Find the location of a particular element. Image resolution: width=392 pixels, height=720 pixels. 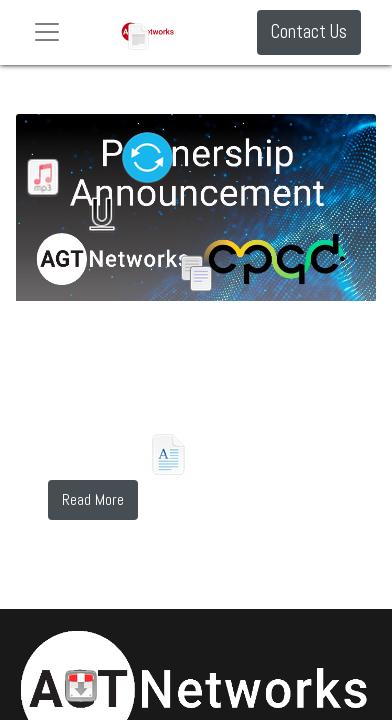

apply underline formatting to selected text is located at coordinates (102, 214).